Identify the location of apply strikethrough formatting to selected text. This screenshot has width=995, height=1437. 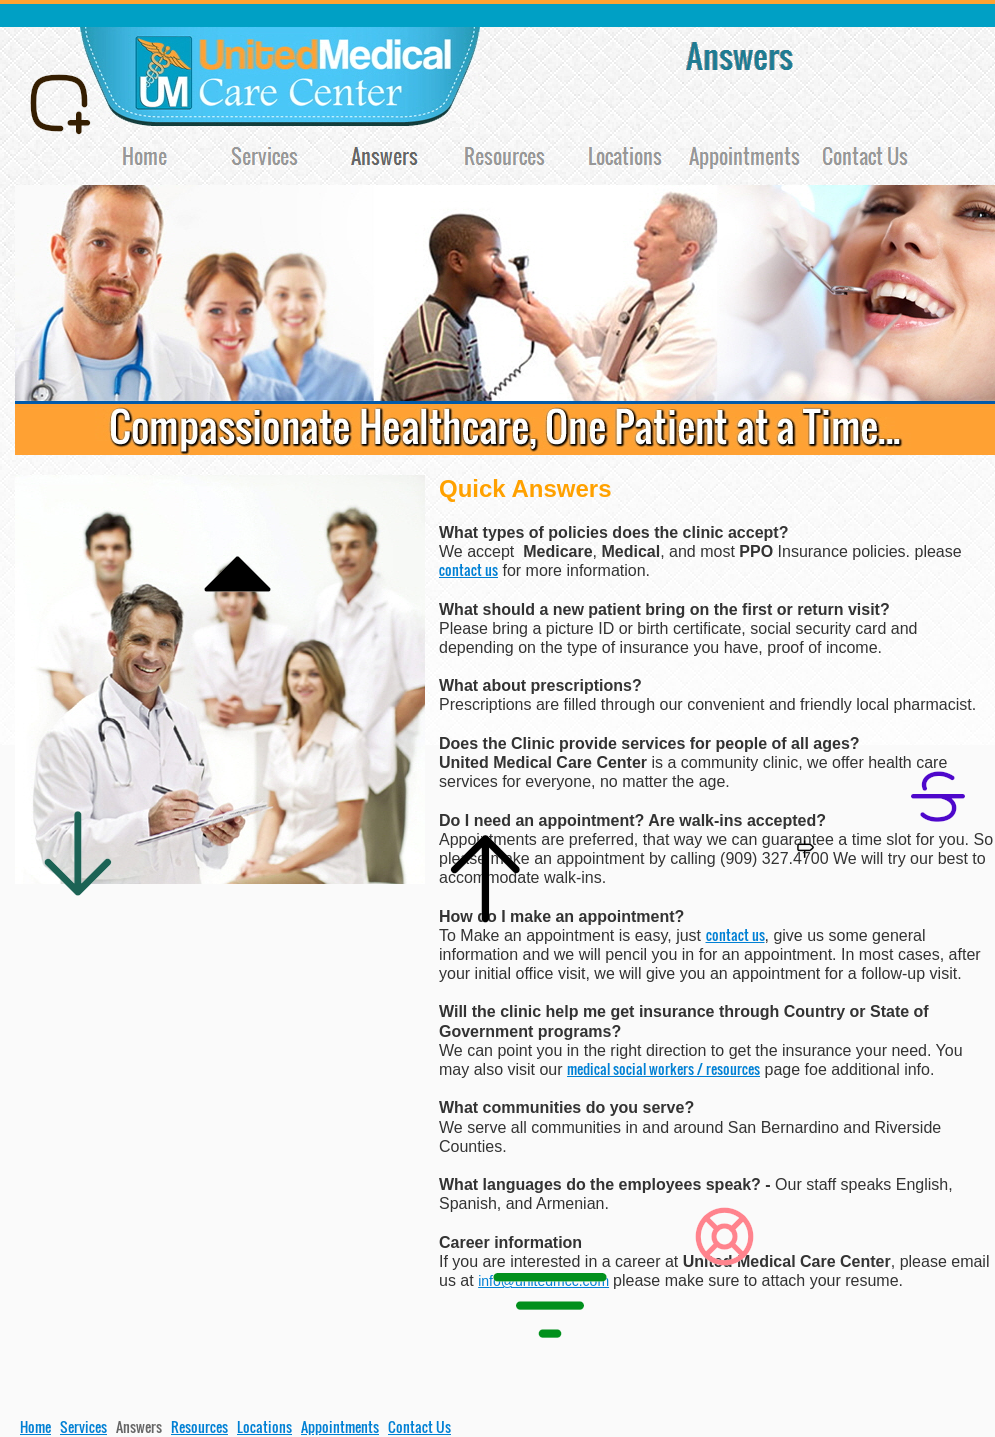
(938, 797).